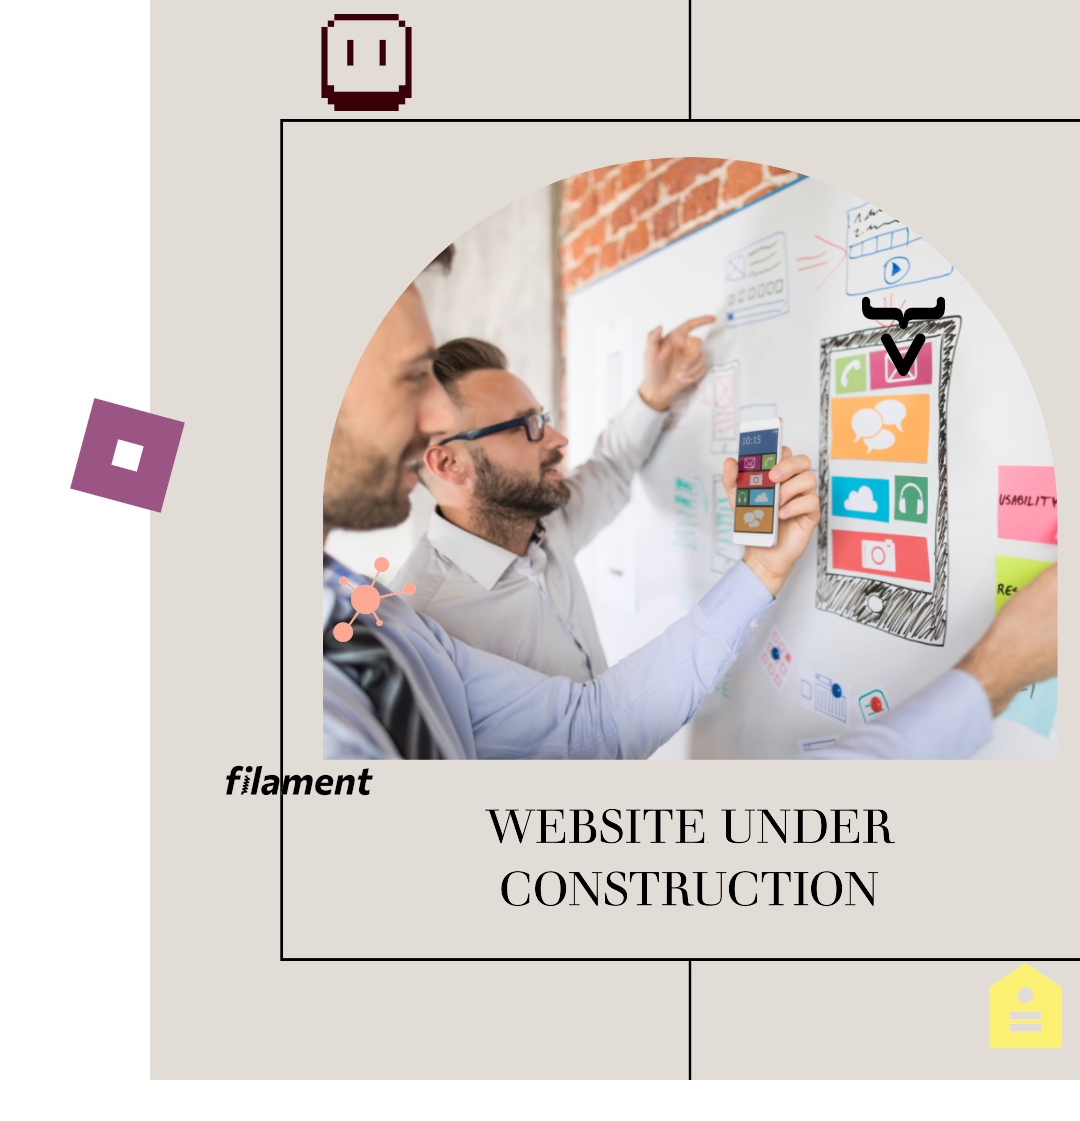 This screenshot has height=1121, width=1080. Describe the element at coordinates (1025, 1007) in the screenshot. I see `view product pricing or deals` at that location.